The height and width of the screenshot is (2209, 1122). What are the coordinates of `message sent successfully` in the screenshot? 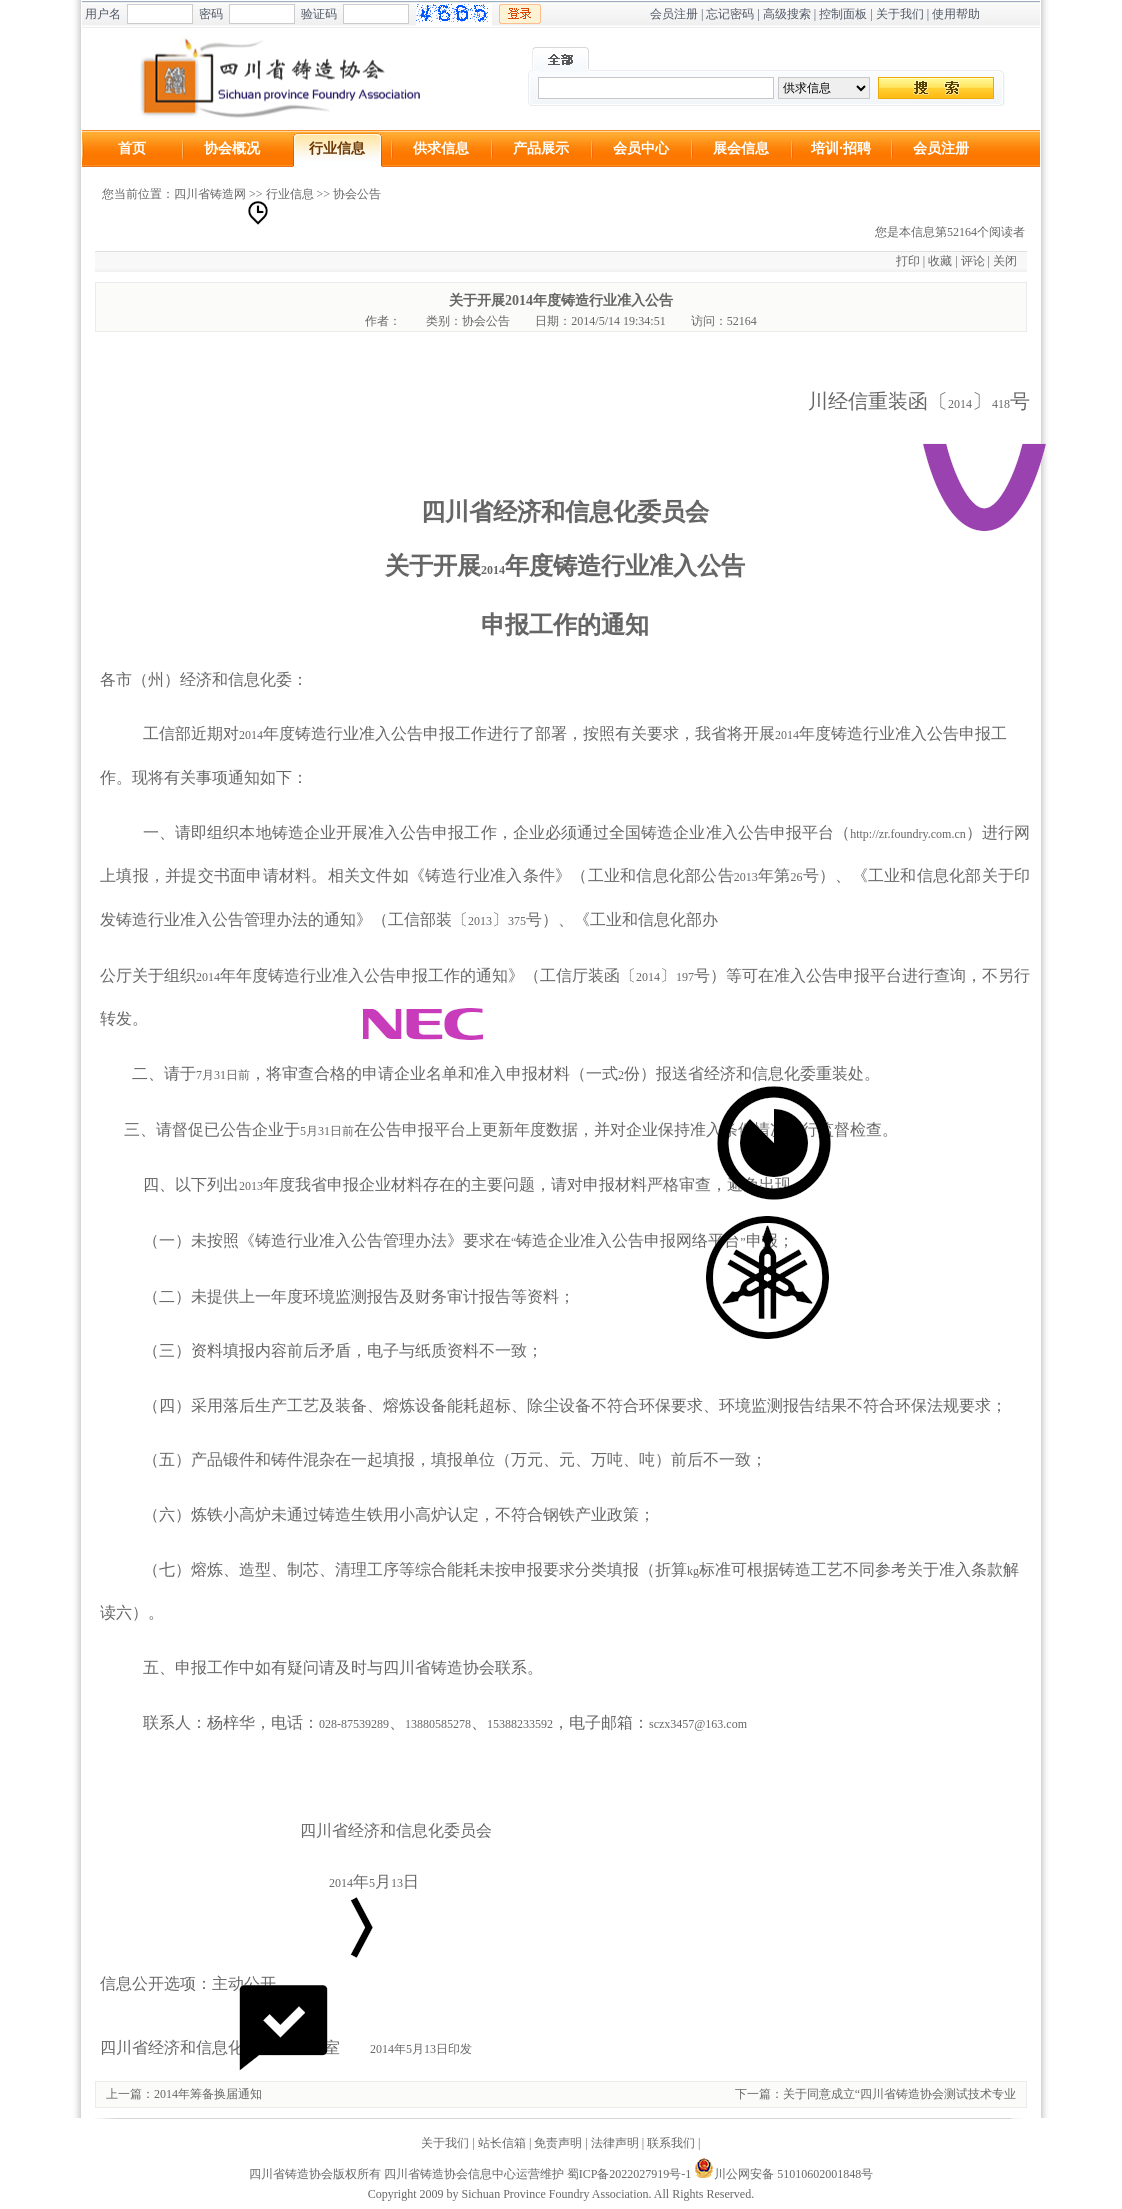 It's located at (283, 2024).